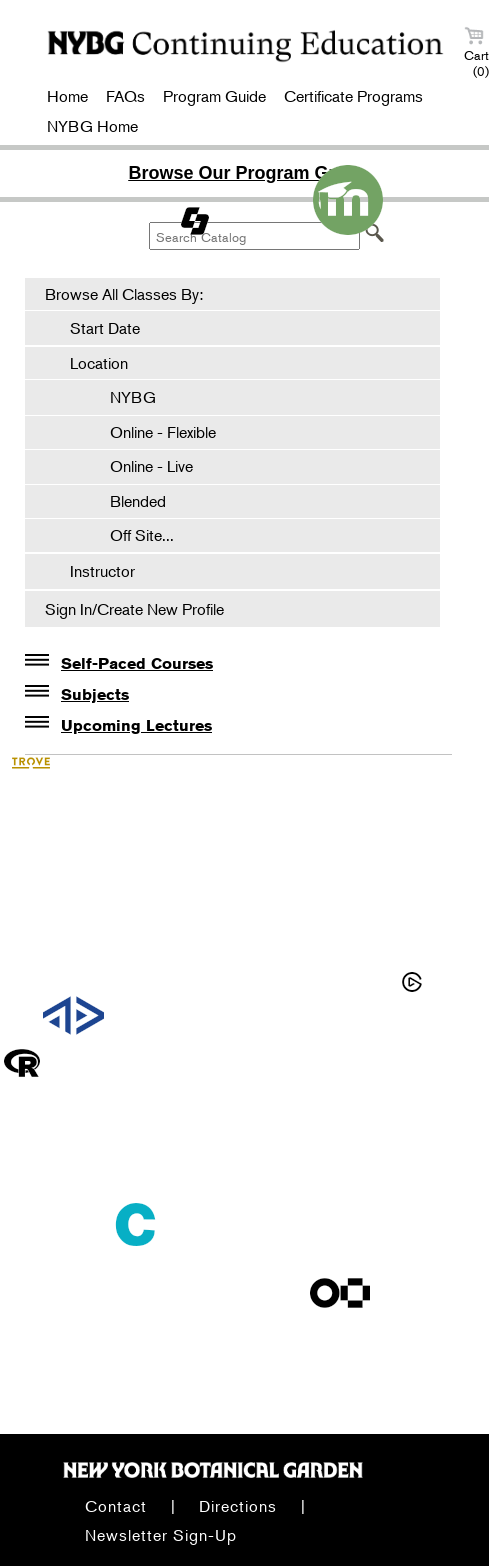 Image resolution: width=489 pixels, height=1566 pixels. Describe the element at coordinates (22, 1063) in the screenshot. I see `R programming language logo` at that location.